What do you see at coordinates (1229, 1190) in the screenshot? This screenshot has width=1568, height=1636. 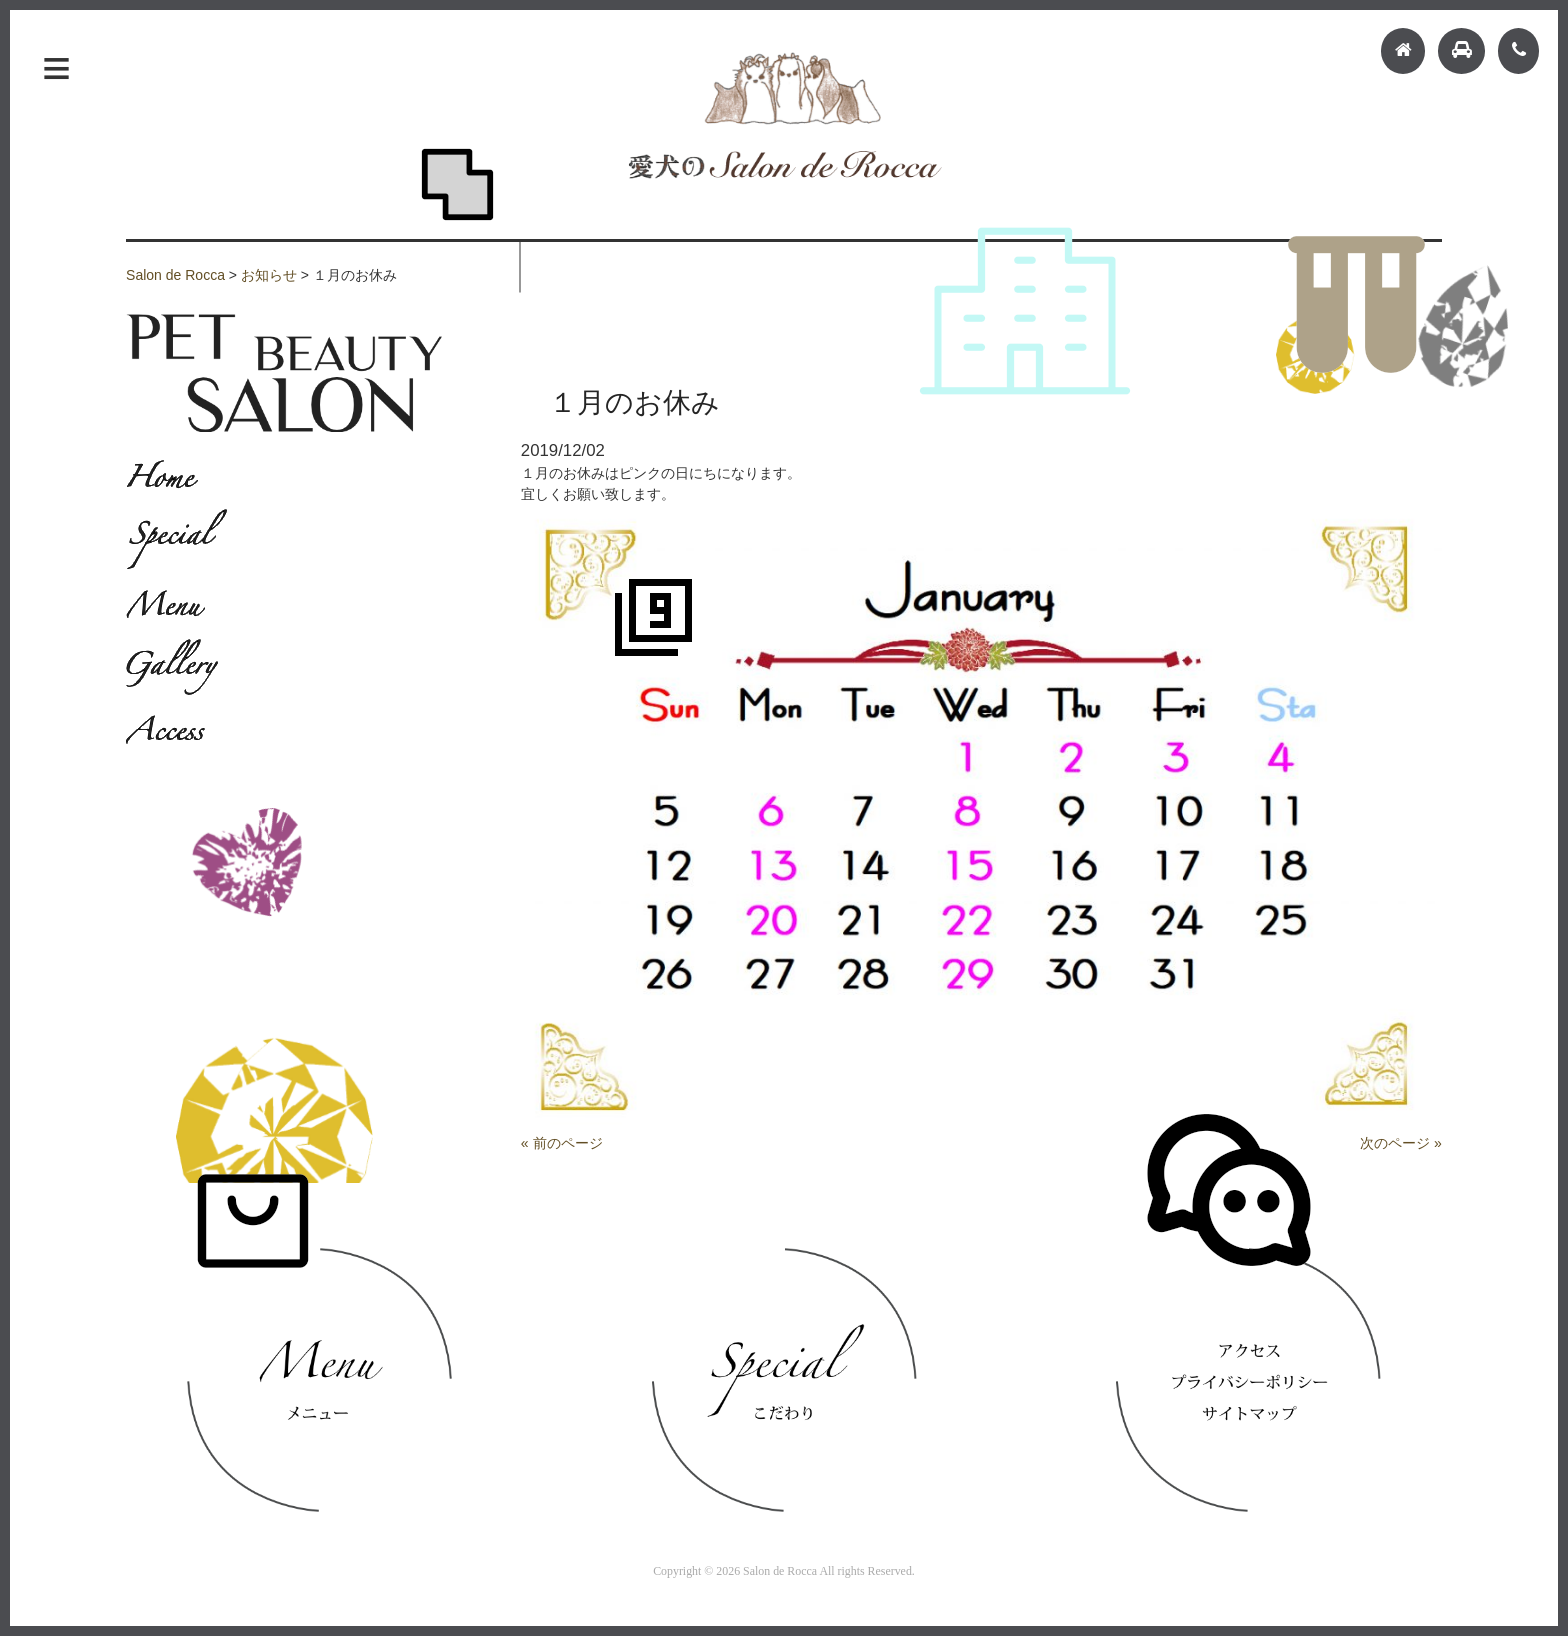 I see `open wechat messaging app` at bounding box center [1229, 1190].